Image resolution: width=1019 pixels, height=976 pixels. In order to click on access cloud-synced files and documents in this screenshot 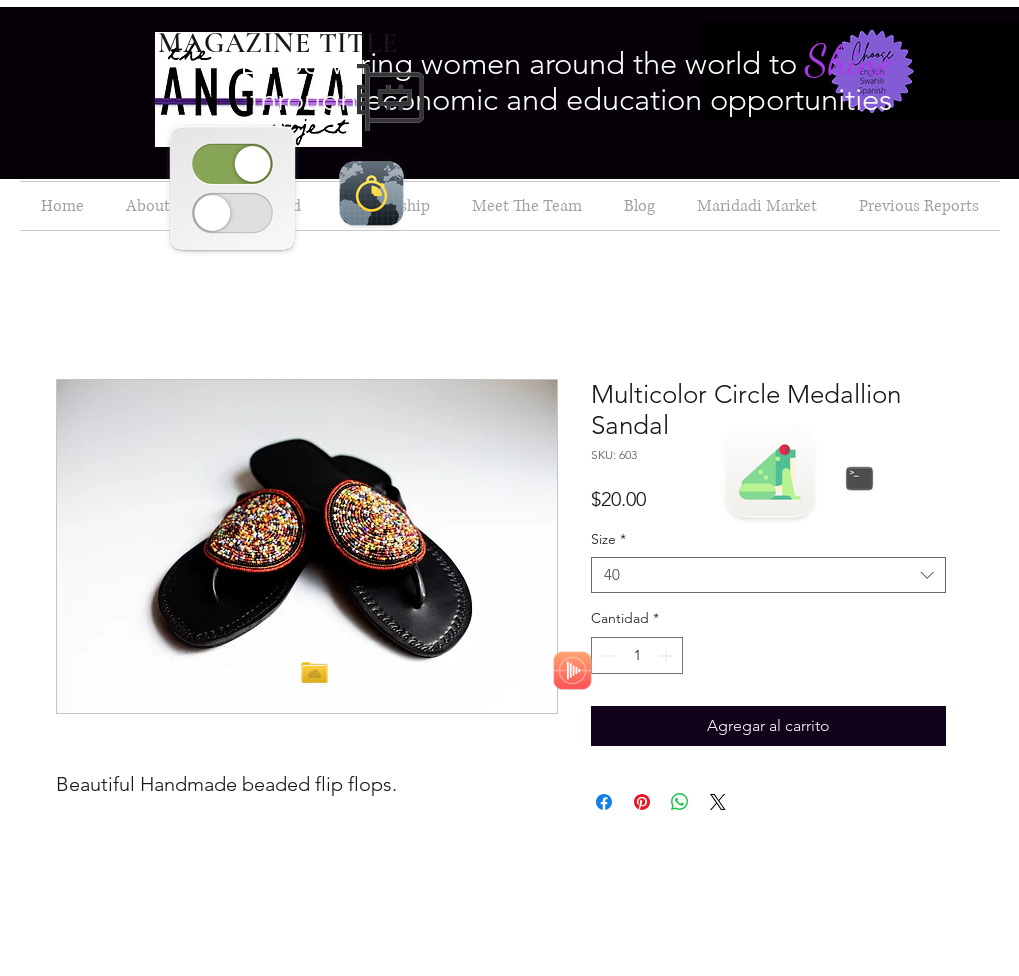, I will do `click(314, 672)`.